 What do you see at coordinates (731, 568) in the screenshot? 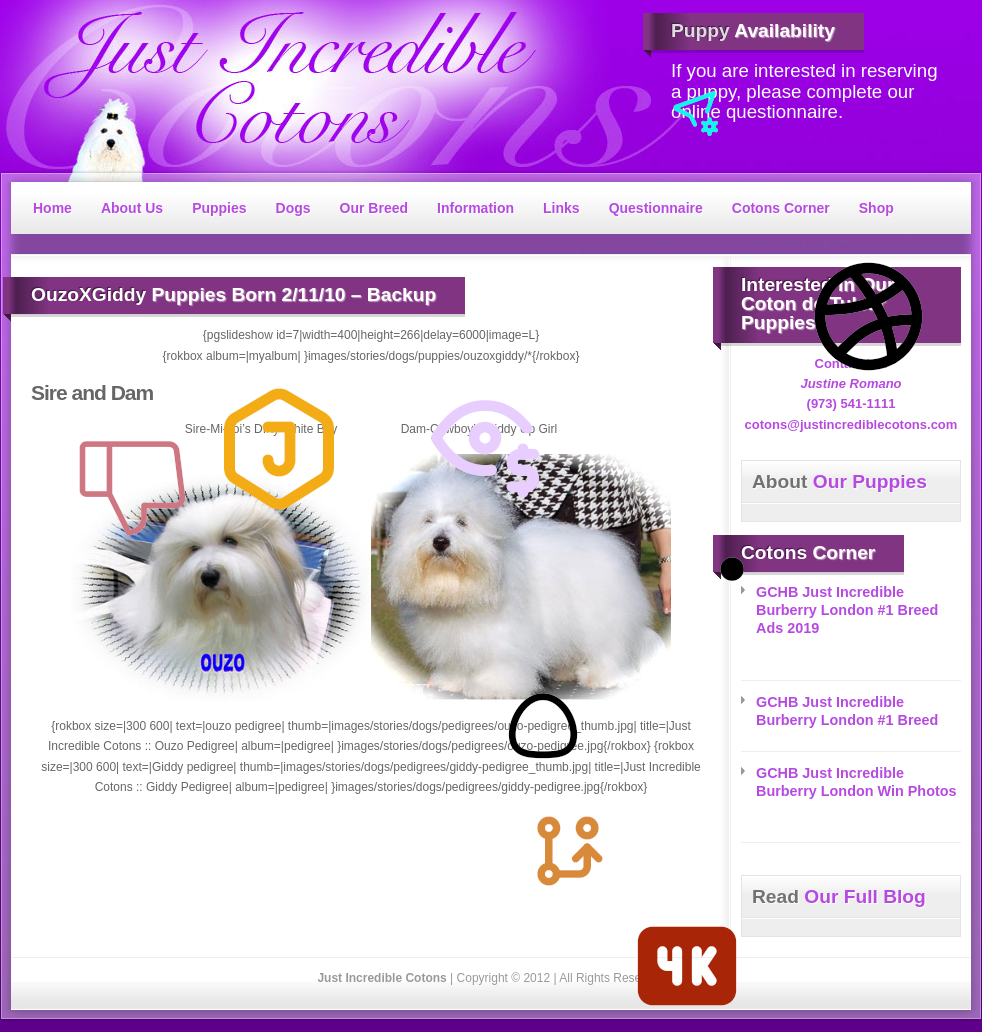
I see `indicates an unread notification or new item` at bounding box center [731, 568].